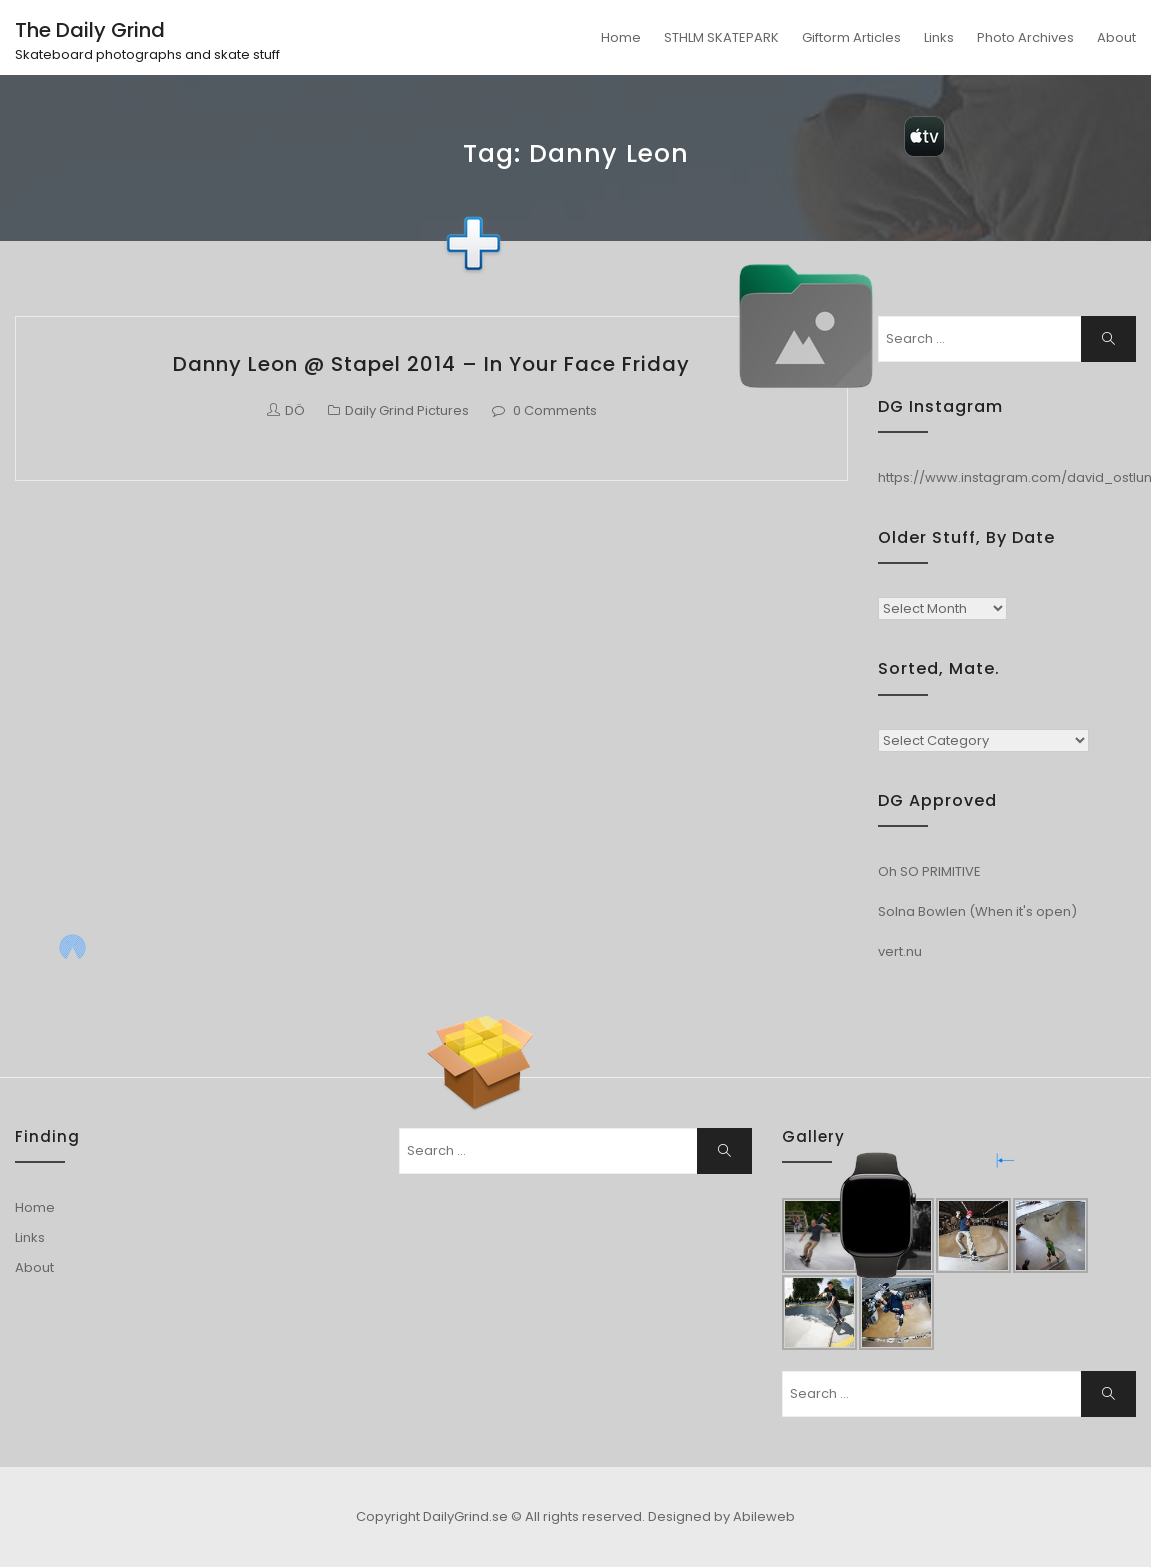 The image size is (1151, 1567). What do you see at coordinates (423, 192) in the screenshot?
I see `create a new folder` at bounding box center [423, 192].